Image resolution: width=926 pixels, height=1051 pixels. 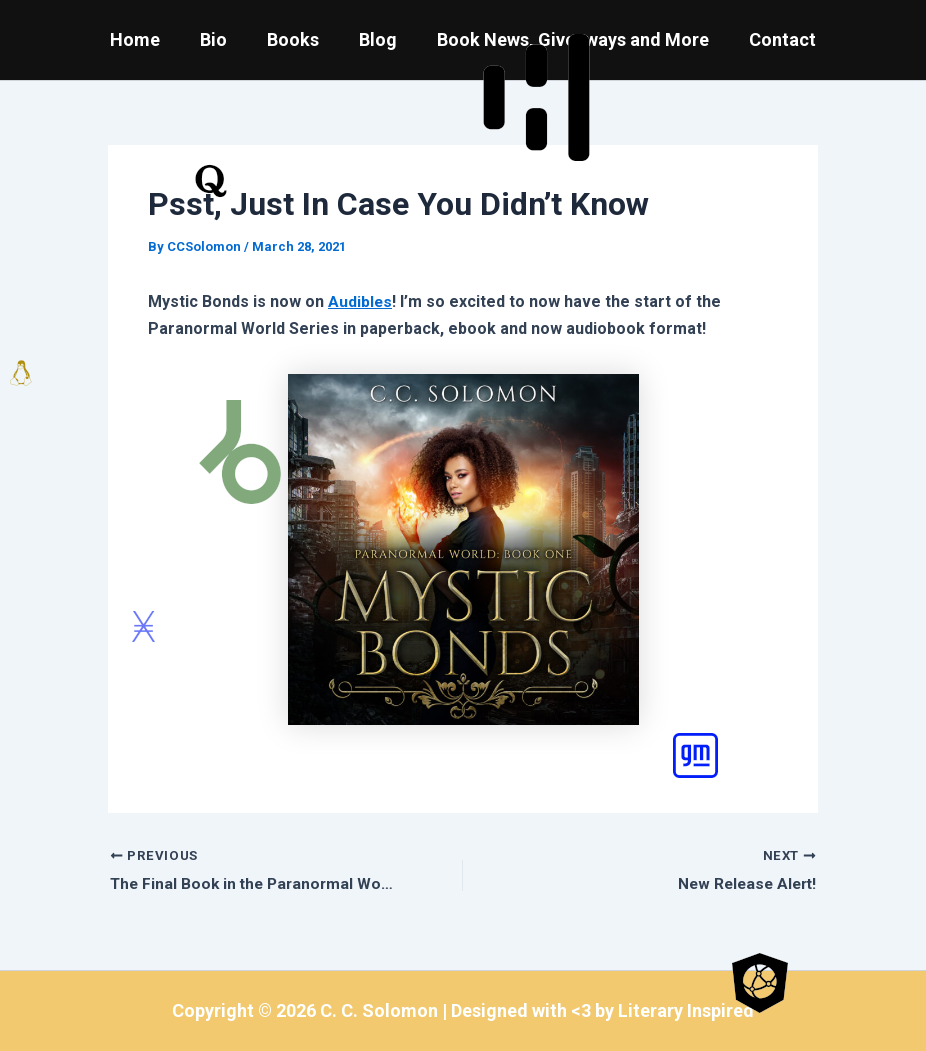 I want to click on general motors company logo, so click(x=695, y=755).